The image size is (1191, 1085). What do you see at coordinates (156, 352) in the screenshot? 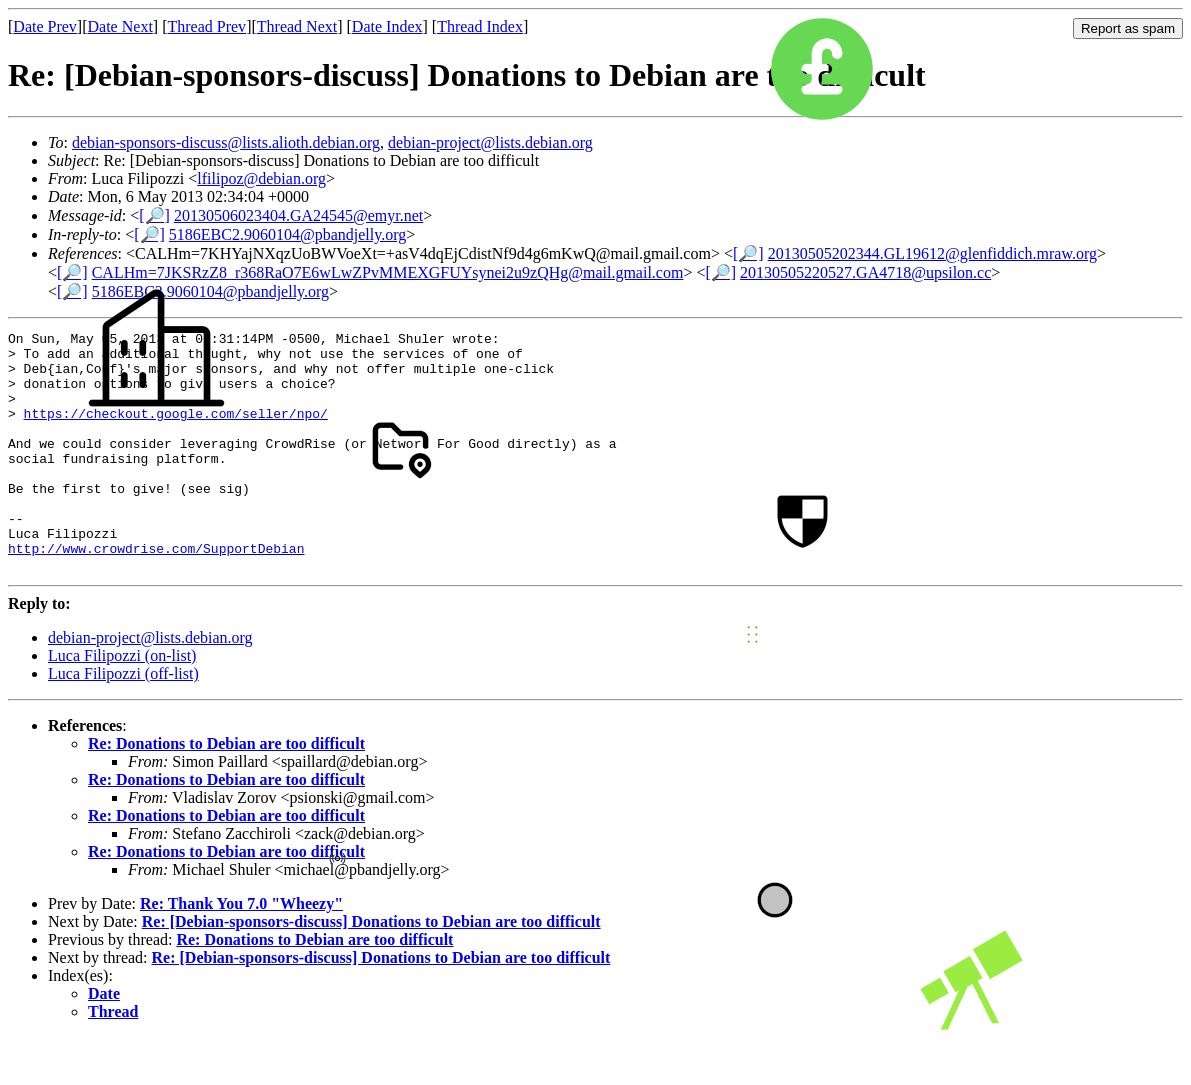
I see `view nearby buildings or offices` at bounding box center [156, 352].